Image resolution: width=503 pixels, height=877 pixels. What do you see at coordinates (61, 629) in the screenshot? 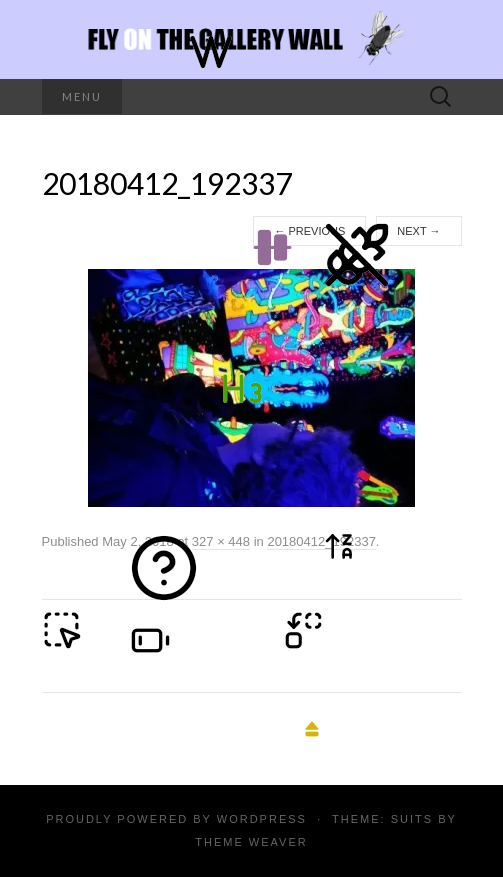
I see `select or draw a custom region` at bounding box center [61, 629].